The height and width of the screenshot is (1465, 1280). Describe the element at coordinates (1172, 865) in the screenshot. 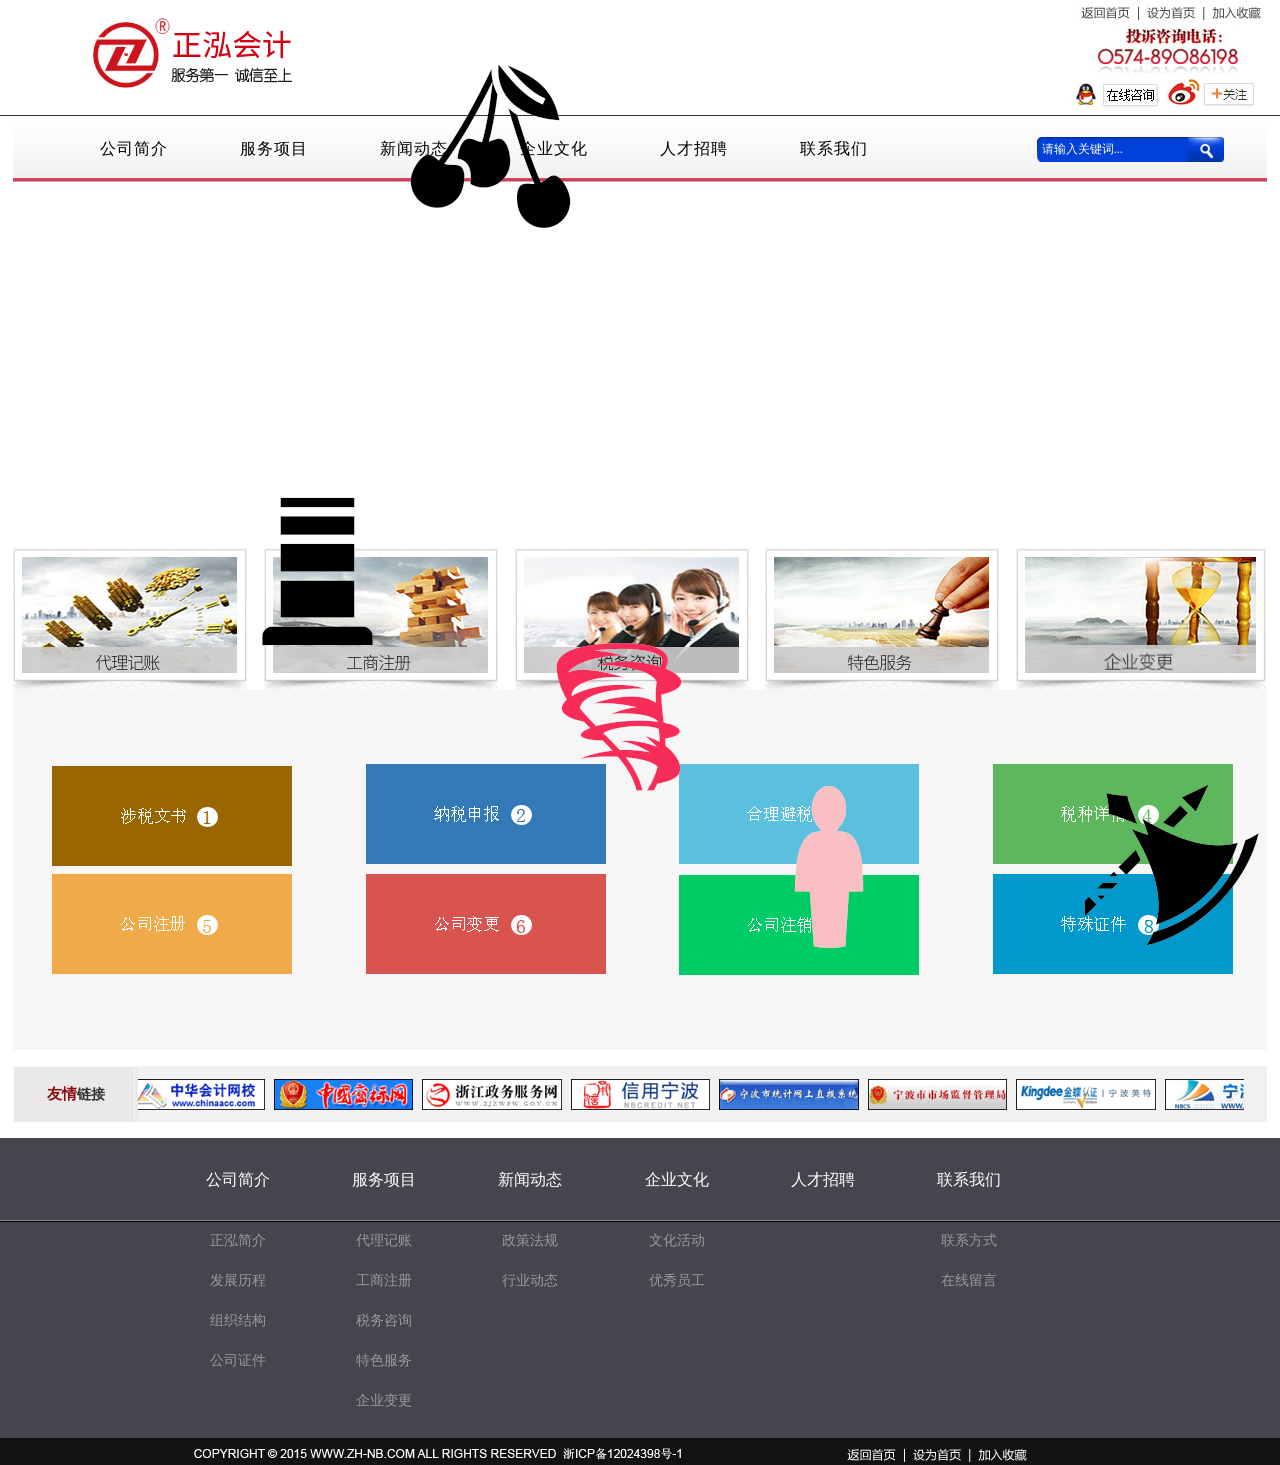

I see `select halberd weapon in game inventory` at that location.